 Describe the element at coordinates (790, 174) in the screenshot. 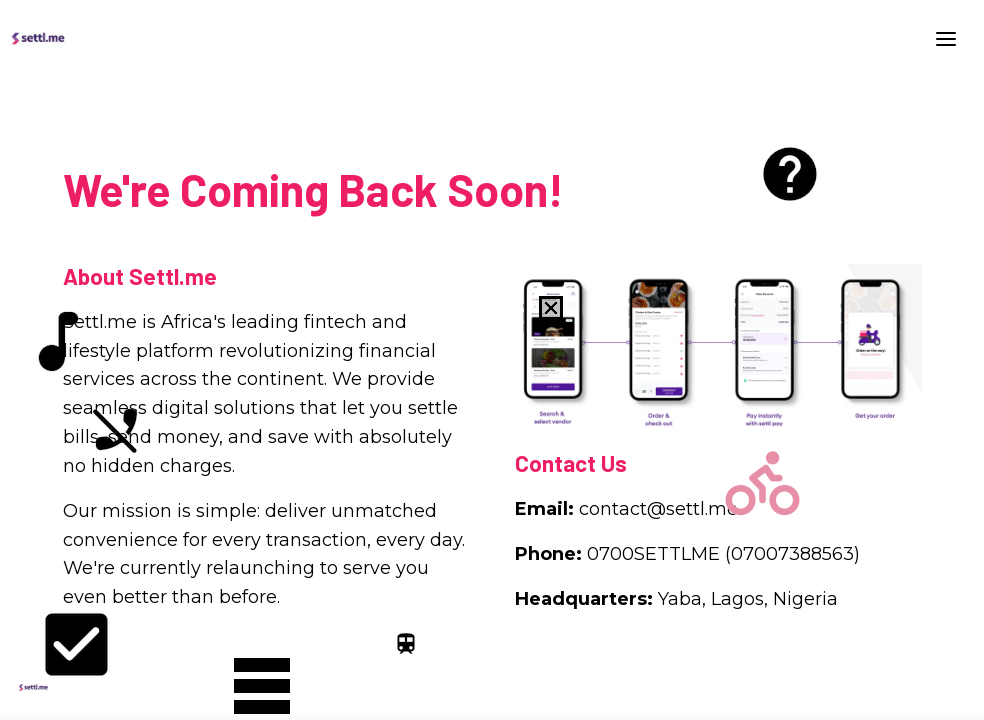

I see `access help or support information` at that location.